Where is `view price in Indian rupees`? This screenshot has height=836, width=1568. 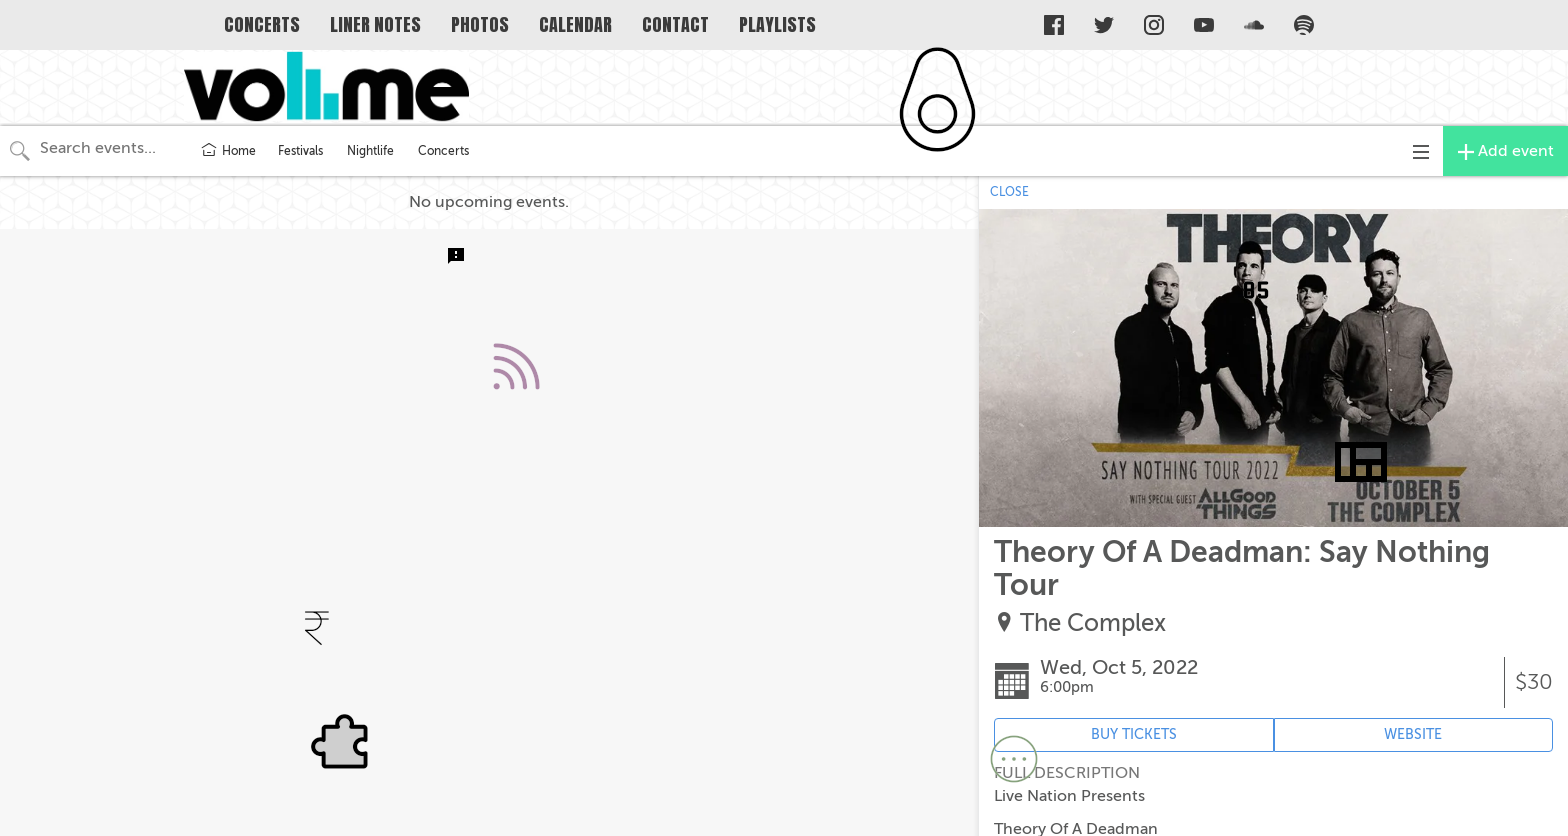 view price in Indian rupees is located at coordinates (315, 627).